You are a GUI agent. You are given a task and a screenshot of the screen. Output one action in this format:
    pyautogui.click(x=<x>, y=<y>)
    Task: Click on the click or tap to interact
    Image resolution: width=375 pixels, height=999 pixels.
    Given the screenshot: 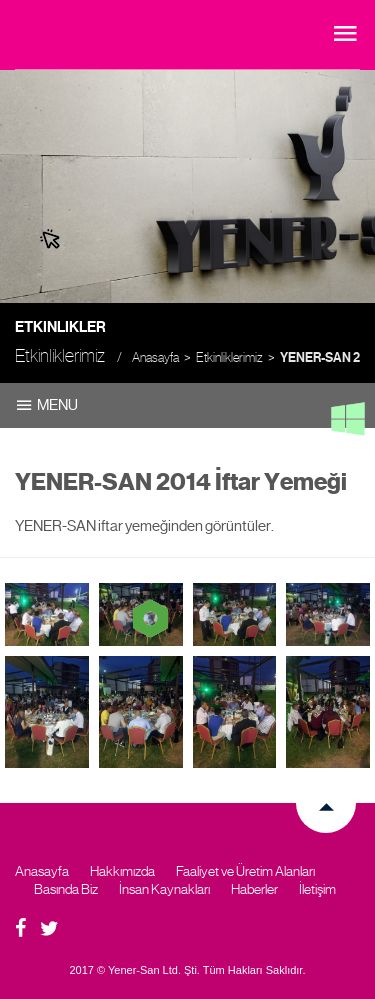 What is the action you would take?
    pyautogui.click(x=51, y=240)
    